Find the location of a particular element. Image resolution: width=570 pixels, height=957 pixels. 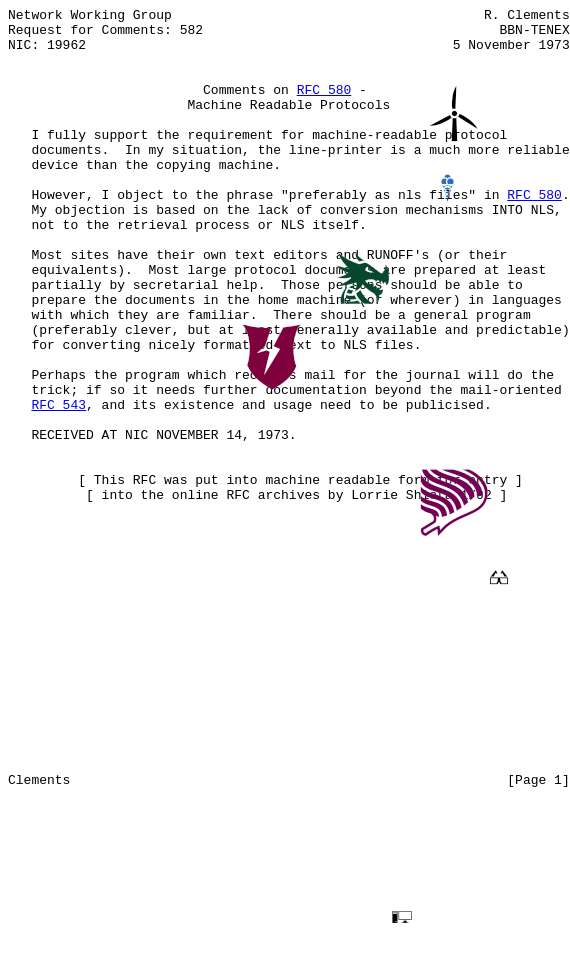

dessert or sweet treats category is located at coordinates (447, 188).